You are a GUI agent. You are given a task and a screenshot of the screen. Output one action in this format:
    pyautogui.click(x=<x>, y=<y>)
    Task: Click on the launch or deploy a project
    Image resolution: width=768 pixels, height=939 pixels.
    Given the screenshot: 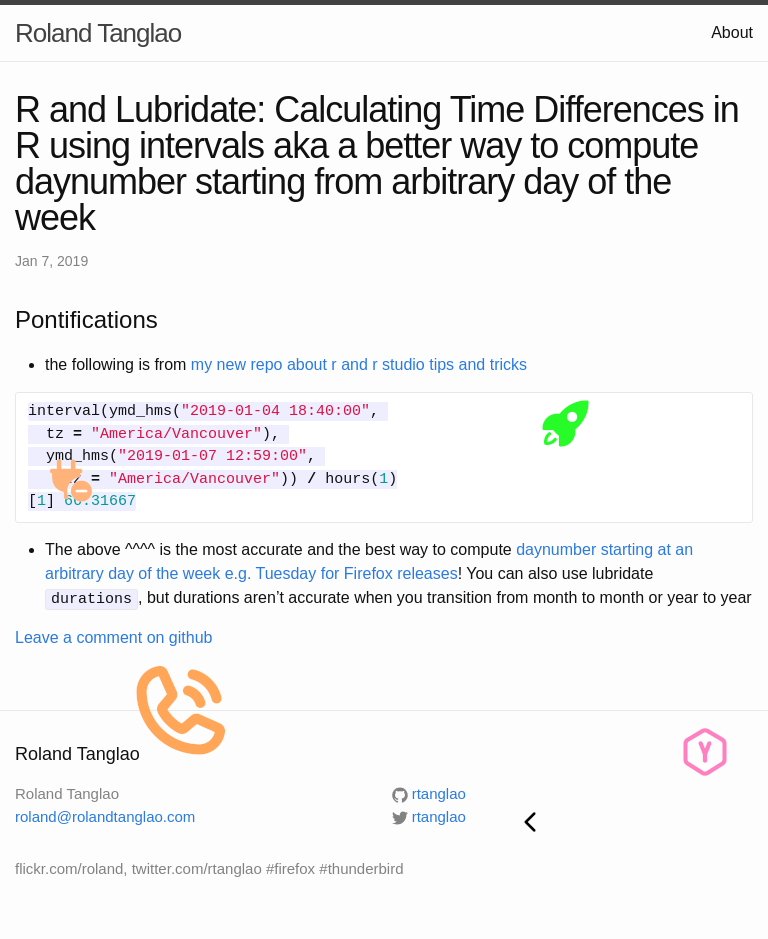 What is the action you would take?
    pyautogui.click(x=565, y=423)
    